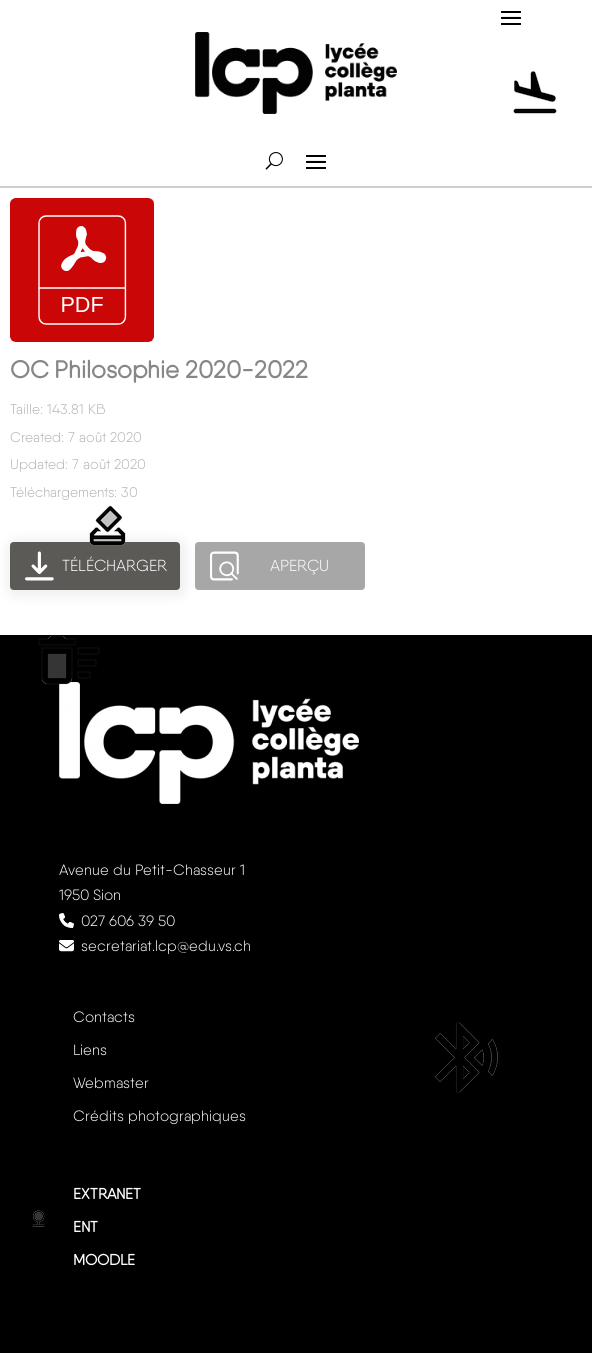 This screenshot has height=1353, width=592. I want to click on cast your vote or submit a ballot, so click(107, 525).